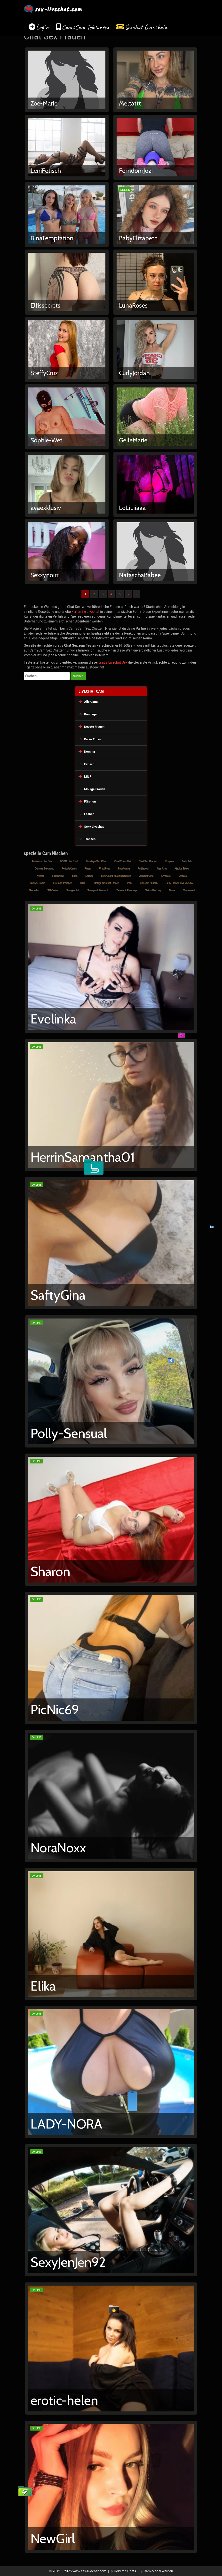 Image resolution: width=222 pixels, height=2576 pixels. Describe the element at coordinates (171, 1360) in the screenshot. I see `open flutter project folder` at that location.